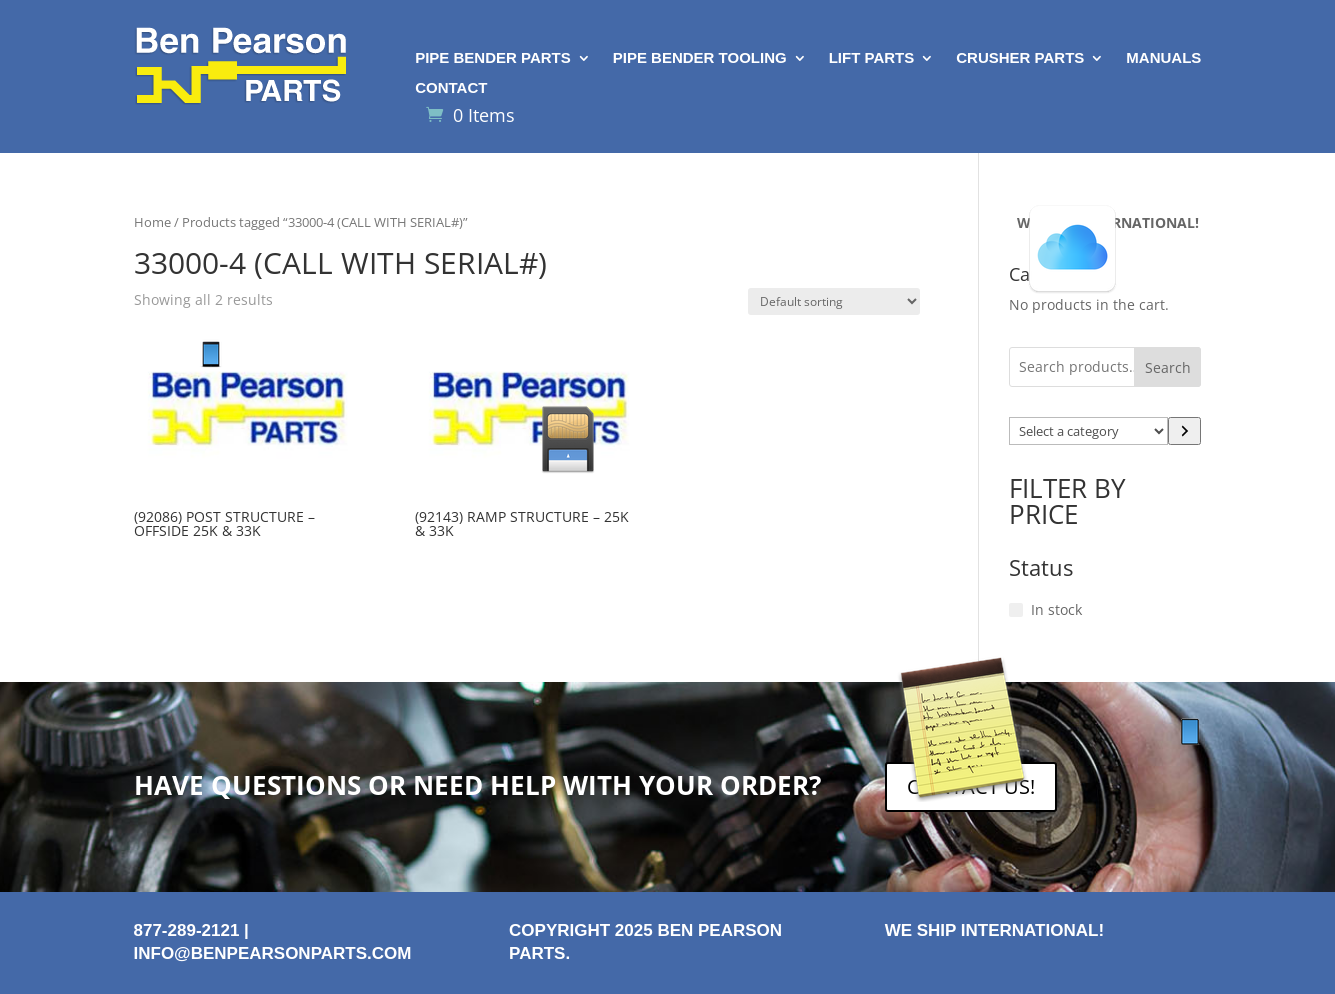  Describe the element at coordinates (962, 727) in the screenshot. I see `open notes application` at that location.